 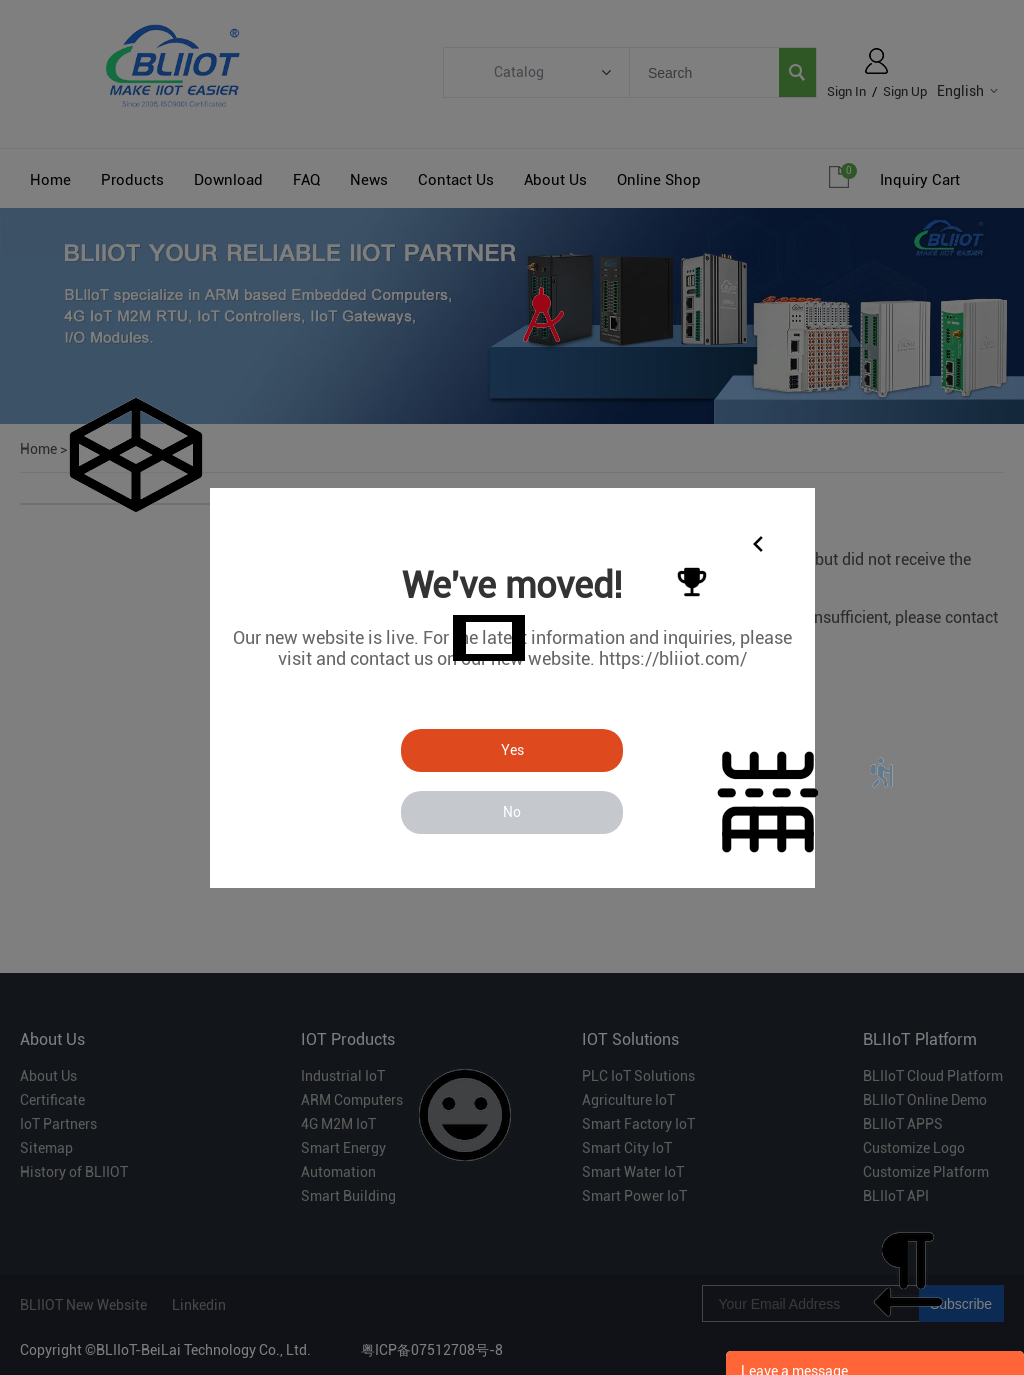 What do you see at coordinates (692, 582) in the screenshot?
I see `view achievements or awards` at bounding box center [692, 582].